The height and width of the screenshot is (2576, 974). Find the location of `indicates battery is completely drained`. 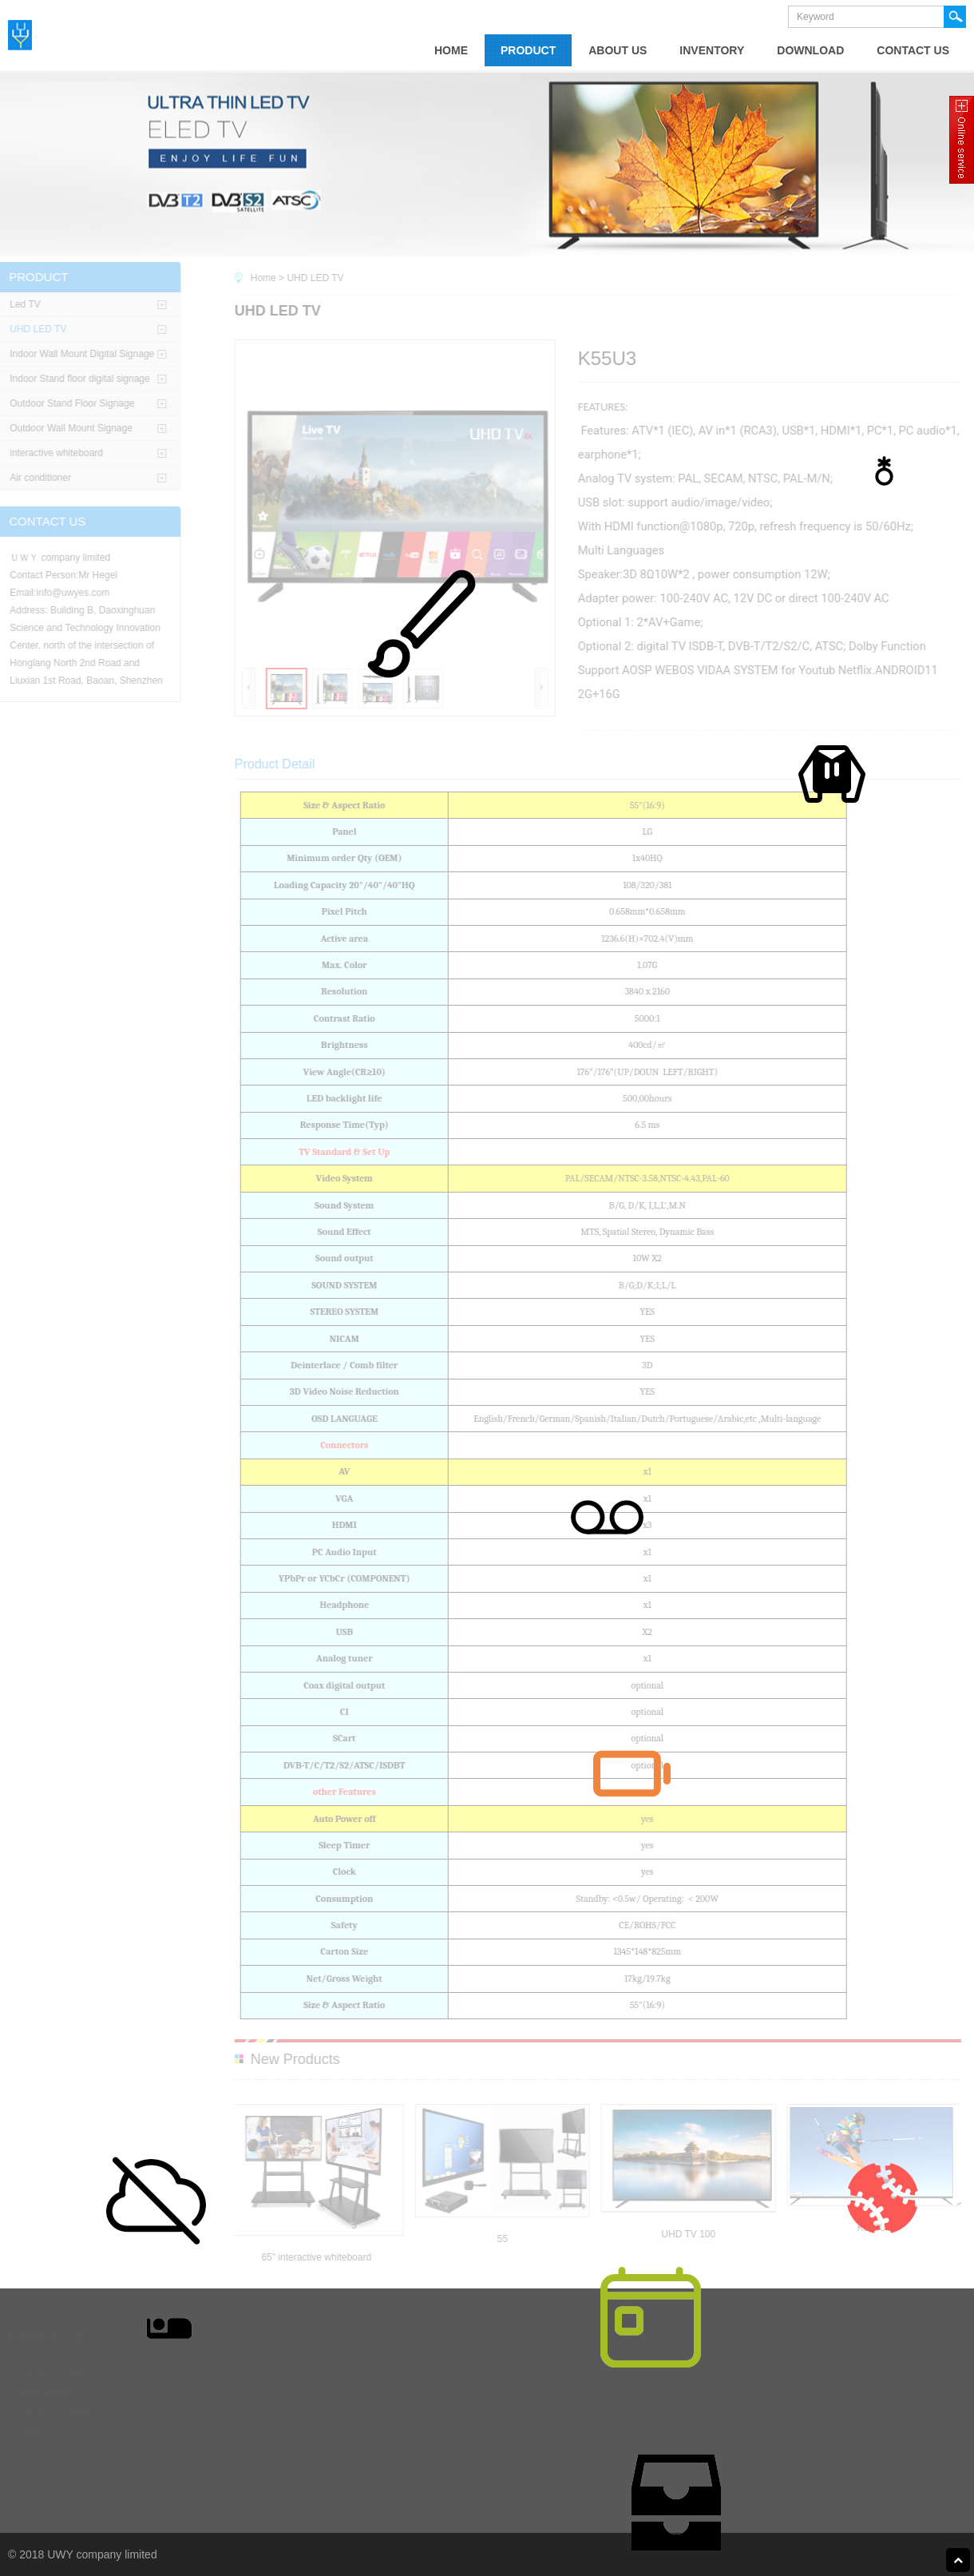

indicates battery is completely drained is located at coordinates (632, 1773).